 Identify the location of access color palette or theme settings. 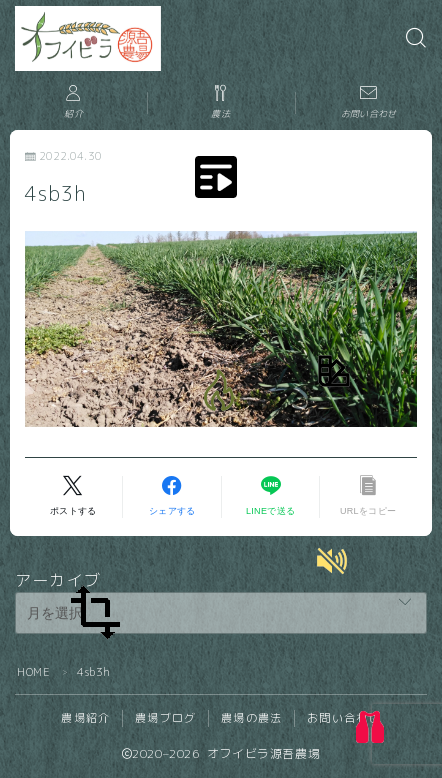
(334, 371).